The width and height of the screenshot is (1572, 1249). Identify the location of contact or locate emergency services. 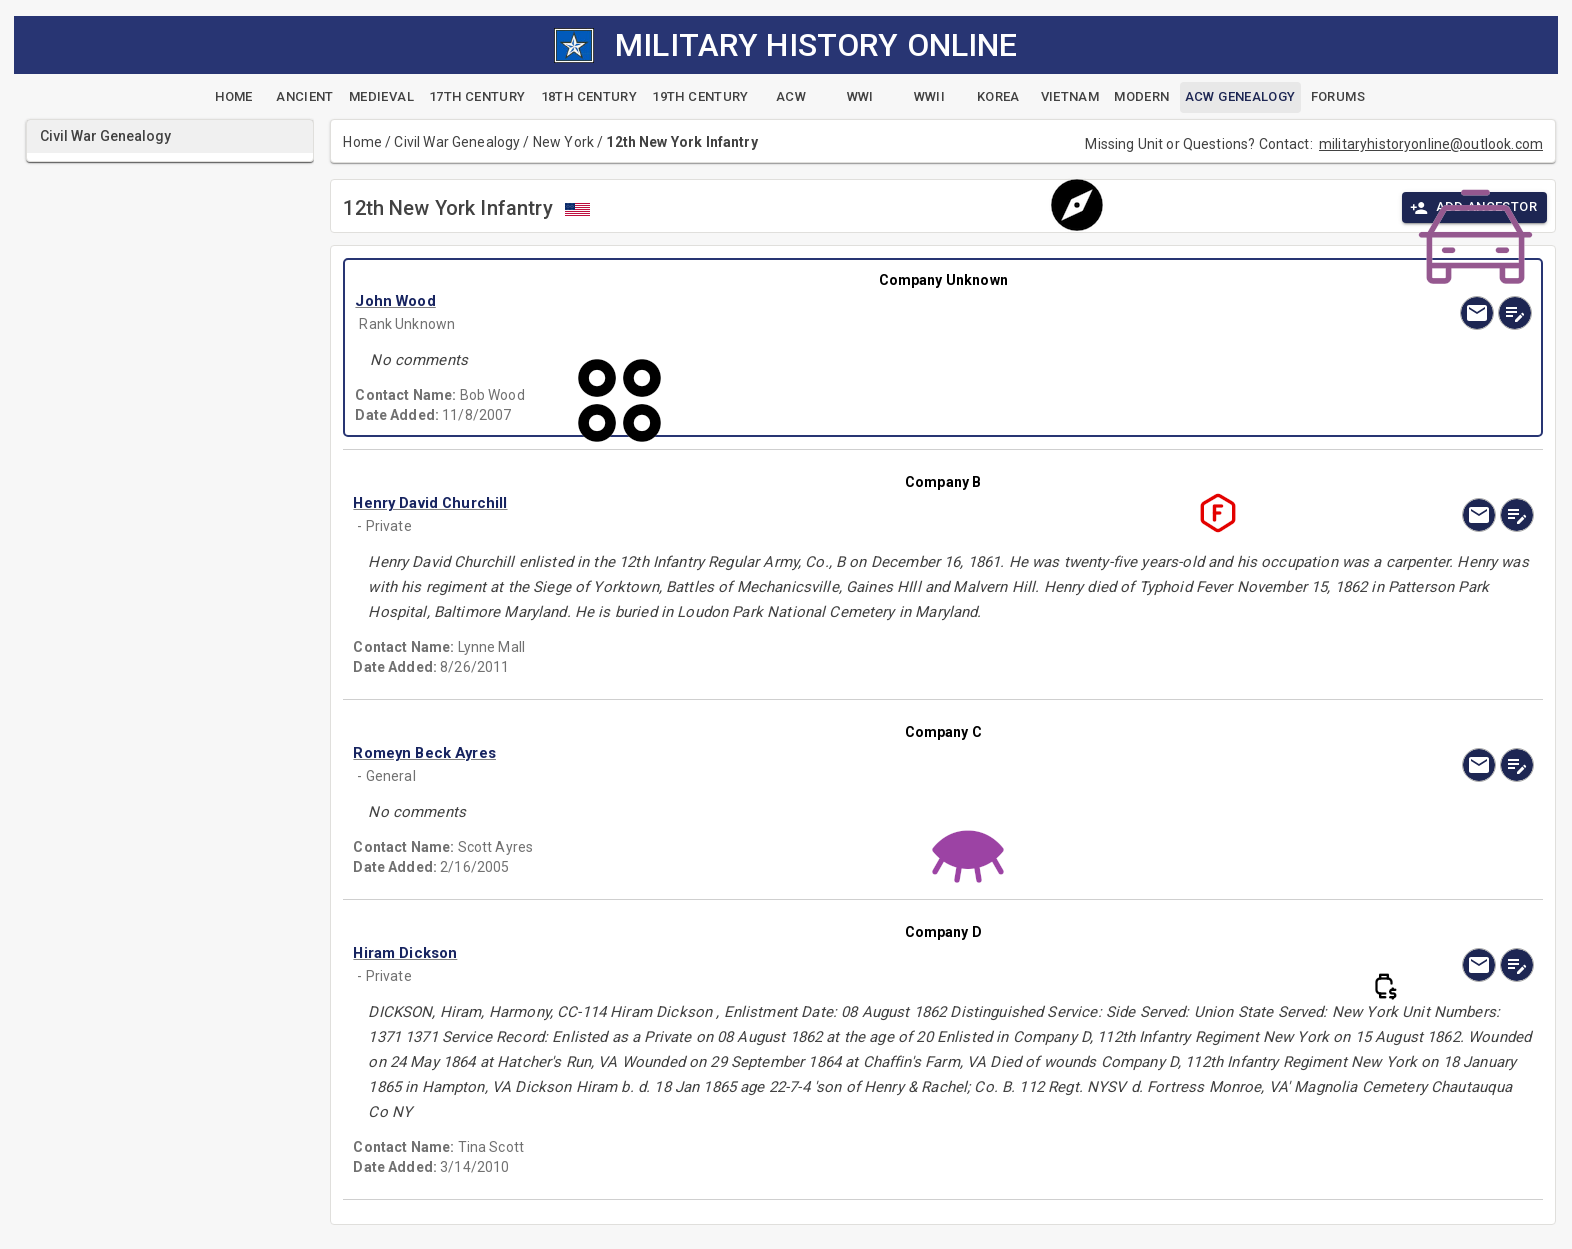
(1475, 242).